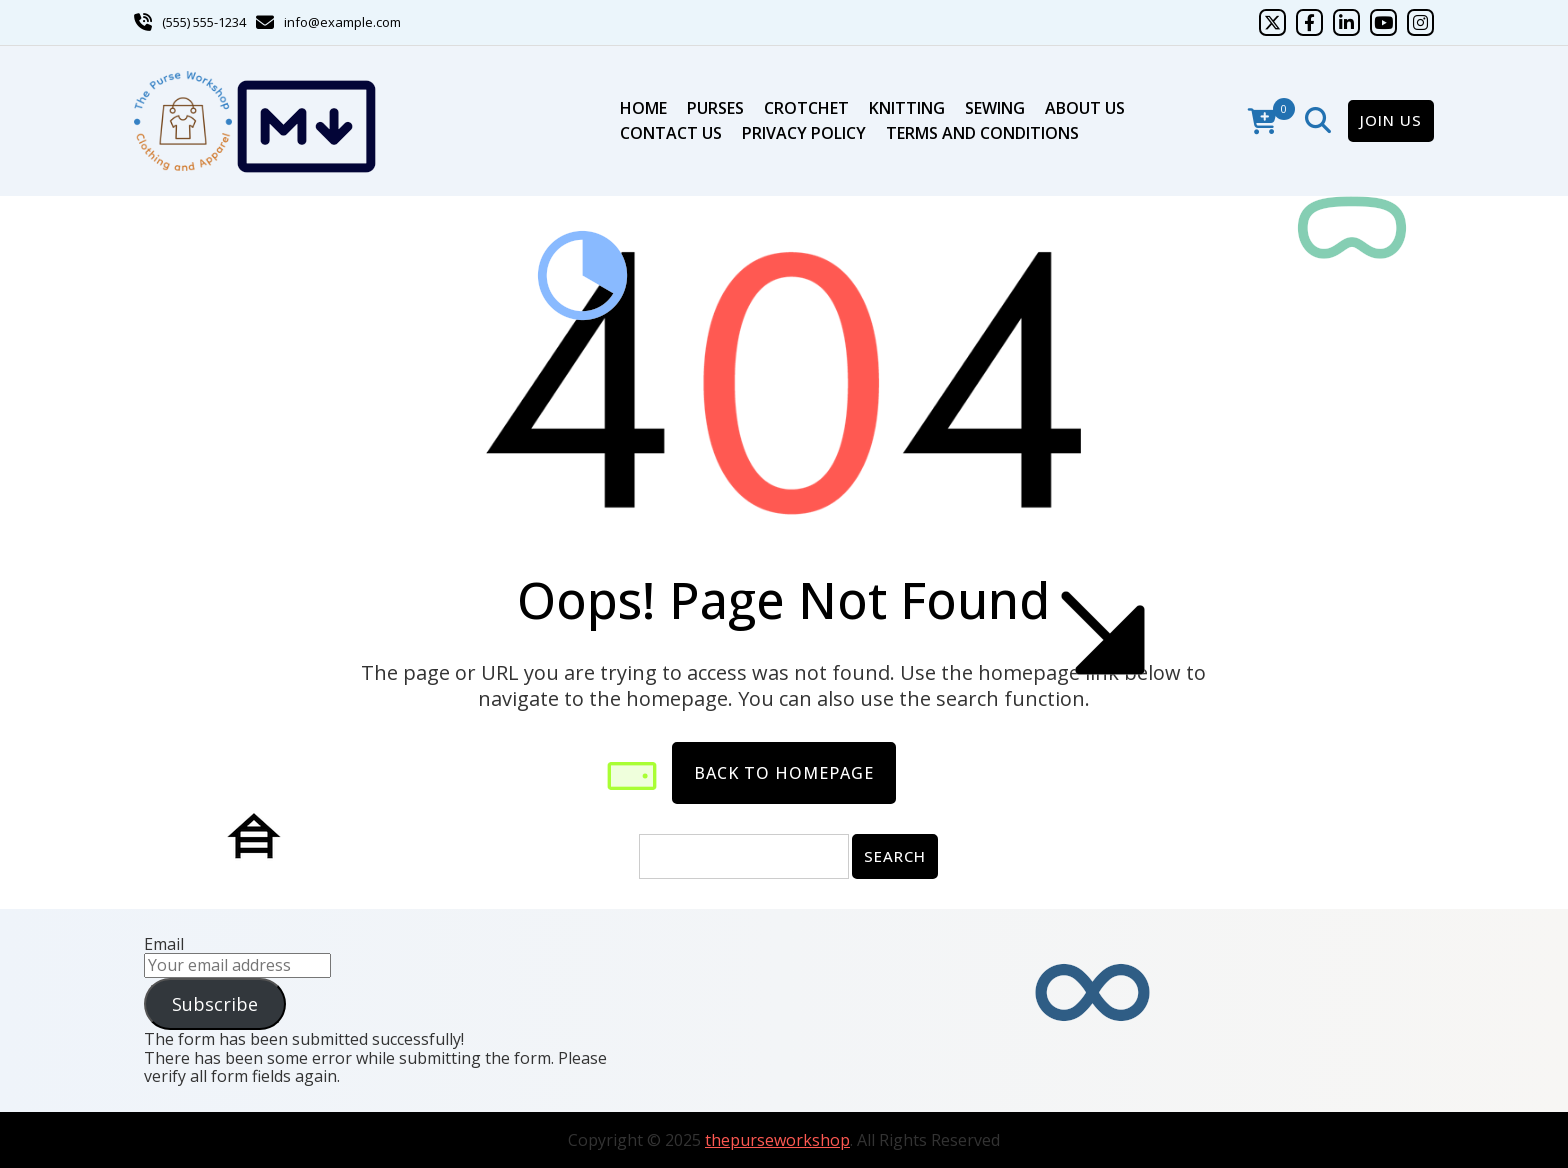 This screenshot has width=1568, height=1168. Describe the element at coordinates (1103, 633) in the screenshot. I see `navigate to the bottom-right corner` at that location.